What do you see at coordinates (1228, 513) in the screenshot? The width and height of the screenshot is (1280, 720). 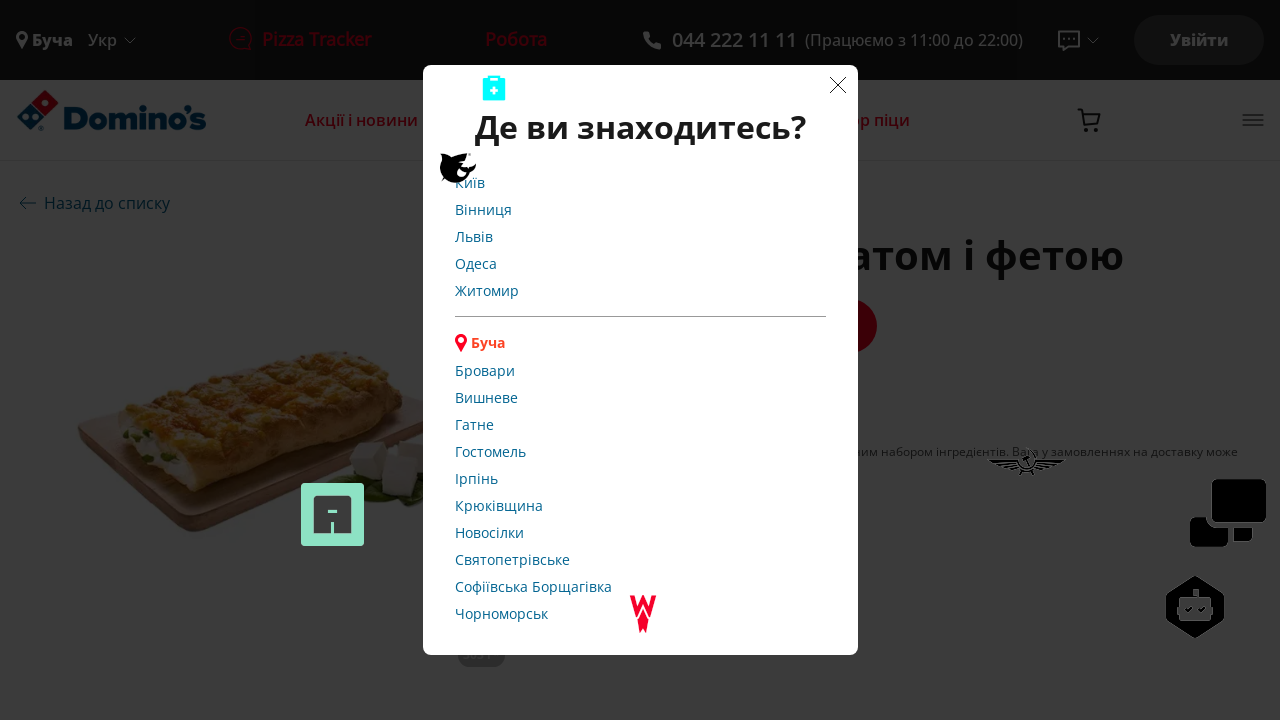 I see `open duplicati backup software` at bounding box center [1228, 513].